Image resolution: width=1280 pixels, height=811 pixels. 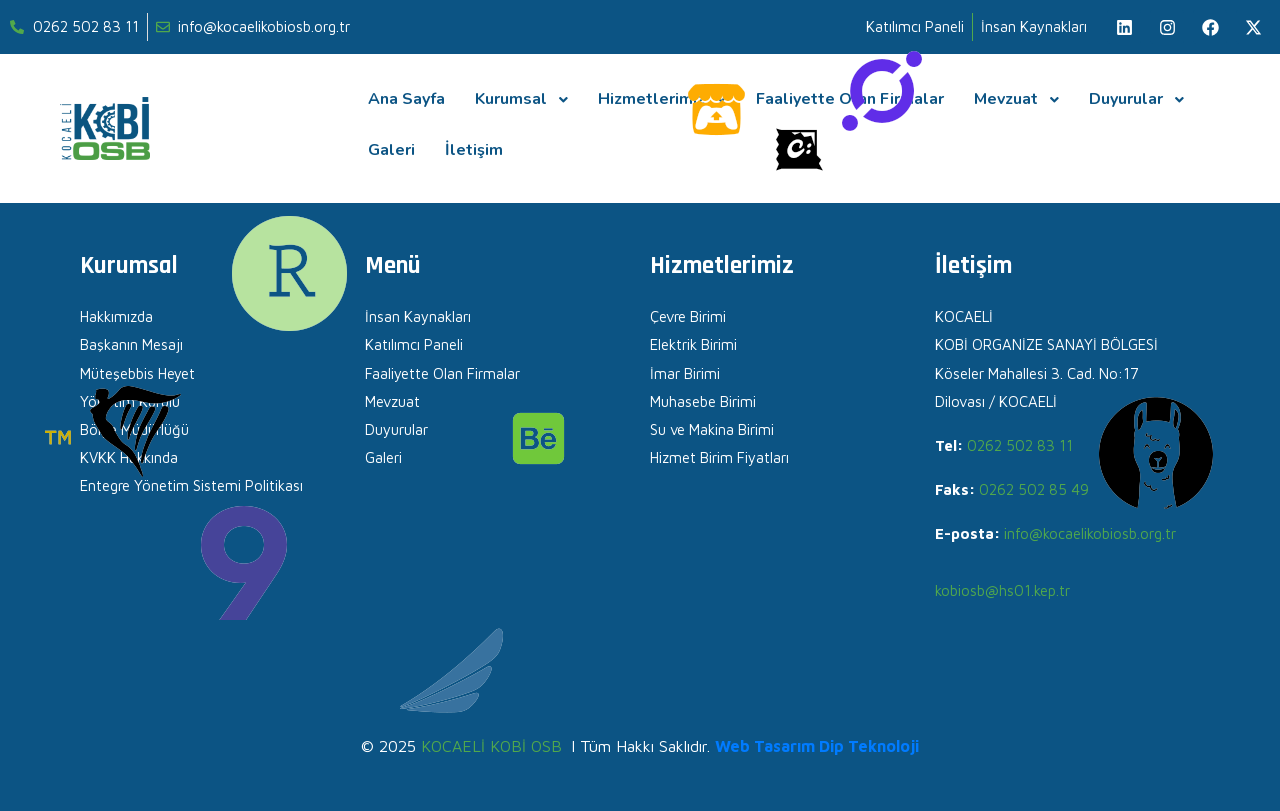 What do you see at coordinates (58, 437) in the screenshot?
I see `indicates trademarked content or branding` at bounding box center [58, 437].